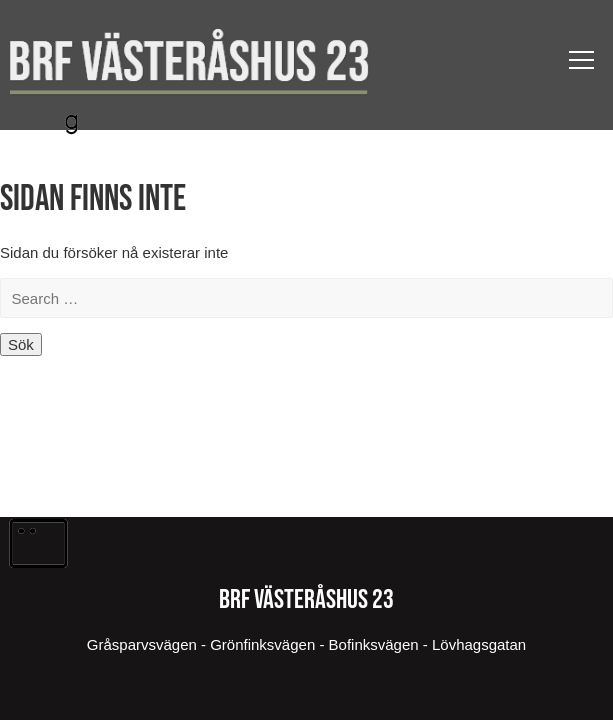 The image size is (613, 720). What do you see at coordinates (71, 124) in the screenshot?
I see `open the Goodreads app` at bounding box center [71, 124].